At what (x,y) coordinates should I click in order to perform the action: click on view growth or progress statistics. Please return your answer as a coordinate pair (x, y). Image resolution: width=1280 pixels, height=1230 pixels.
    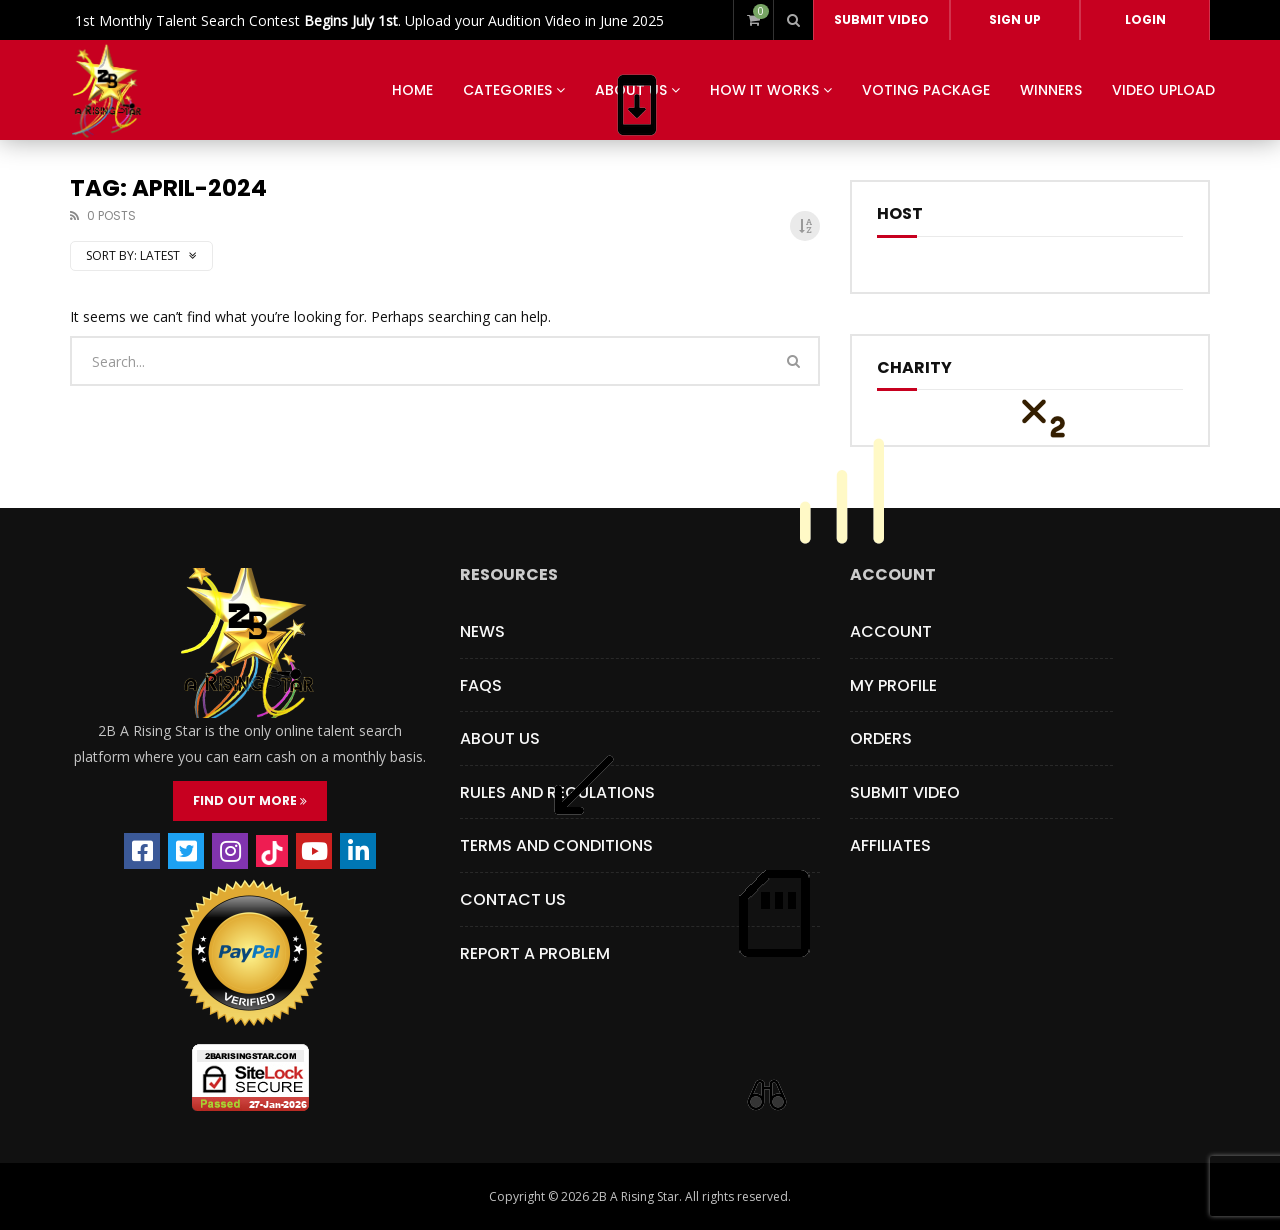
    Looking at the image, I should click on (842, 491).